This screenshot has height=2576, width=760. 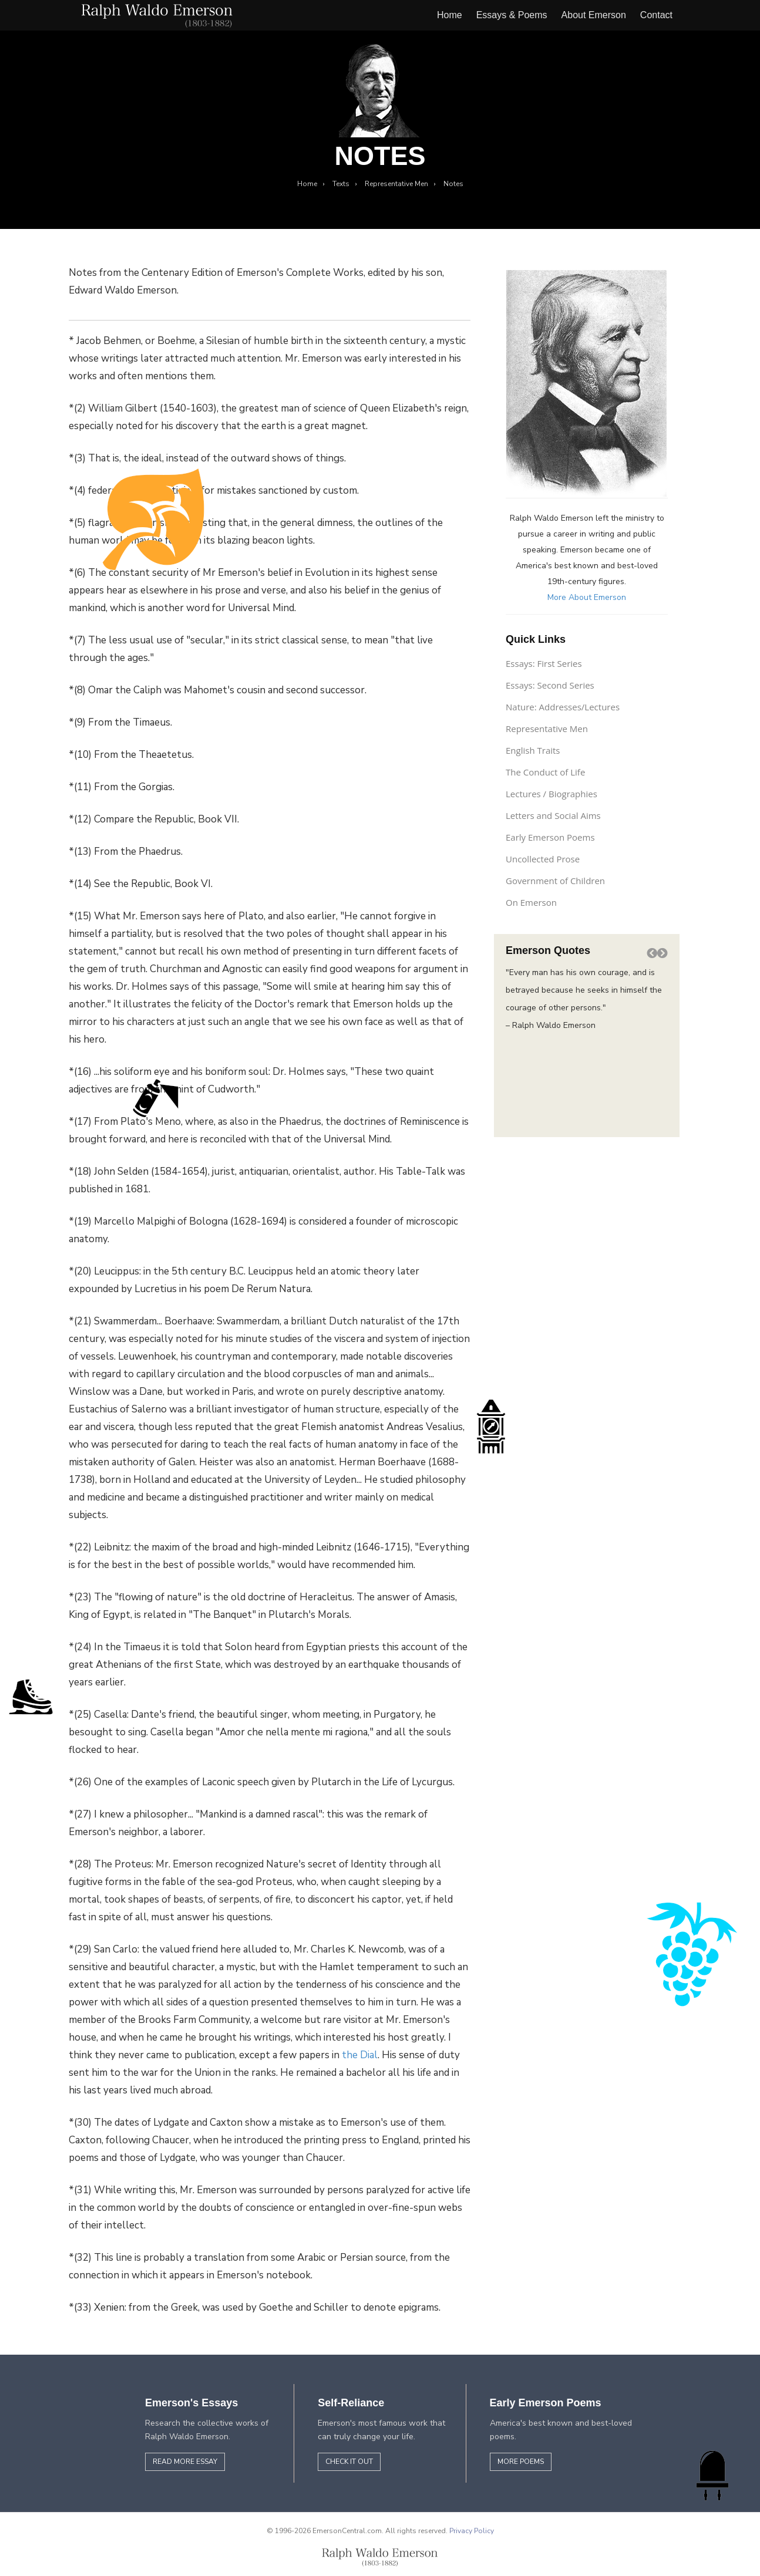 What do you see at coordinates (712, 2476) in the screenshot?
I see `indicates device power status` at bounding box center [712, 2476].